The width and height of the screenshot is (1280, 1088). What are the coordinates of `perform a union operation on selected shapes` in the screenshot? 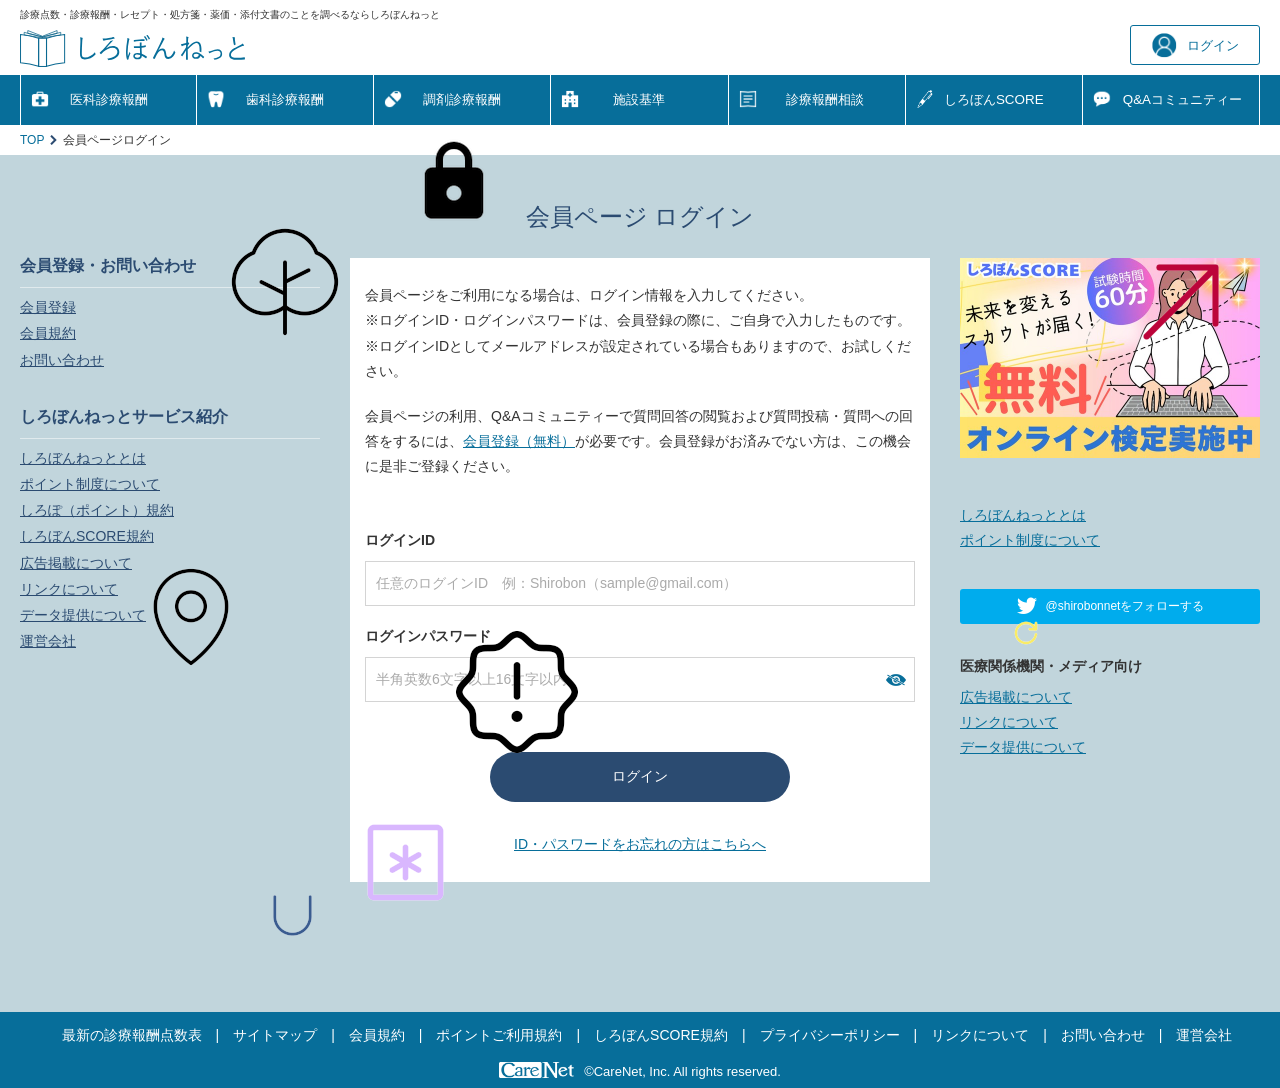 It's located at (292, 912).